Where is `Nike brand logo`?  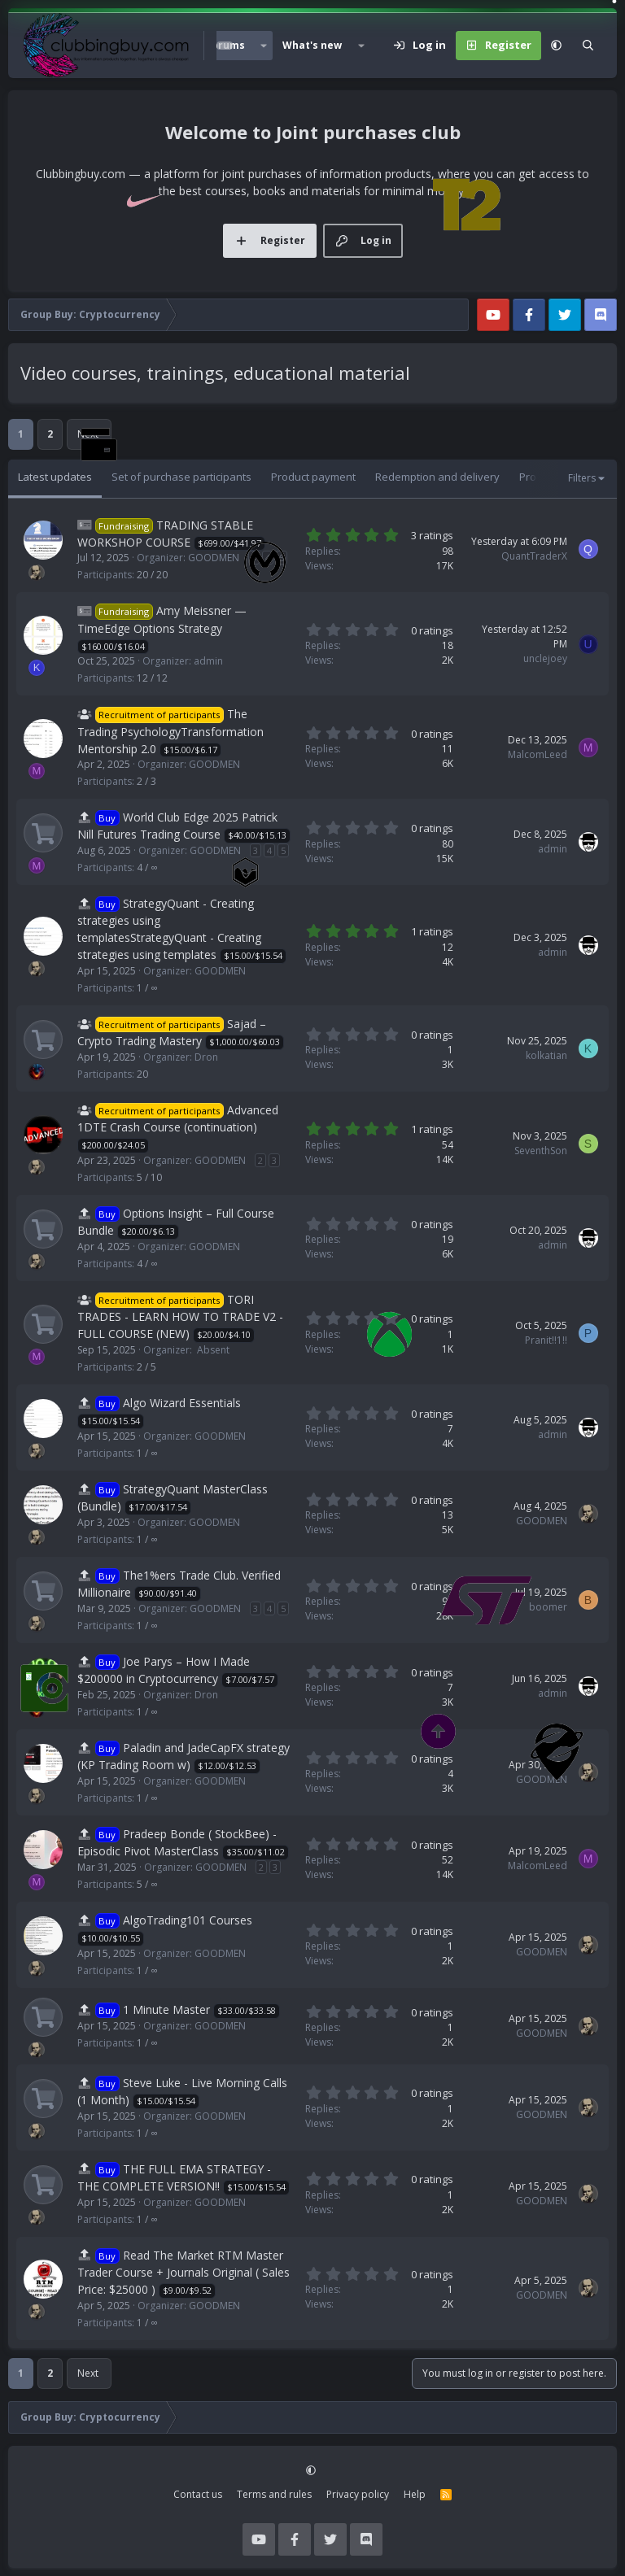 Nike brand logo is located at coordinates (144, 201).